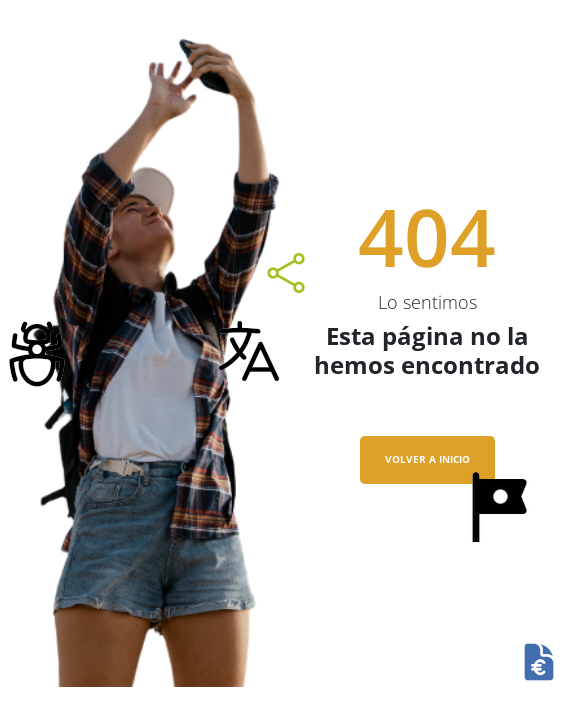  Describe the element at coordinates (286, 273) in the screenshot. I see `share content with others` at that location.